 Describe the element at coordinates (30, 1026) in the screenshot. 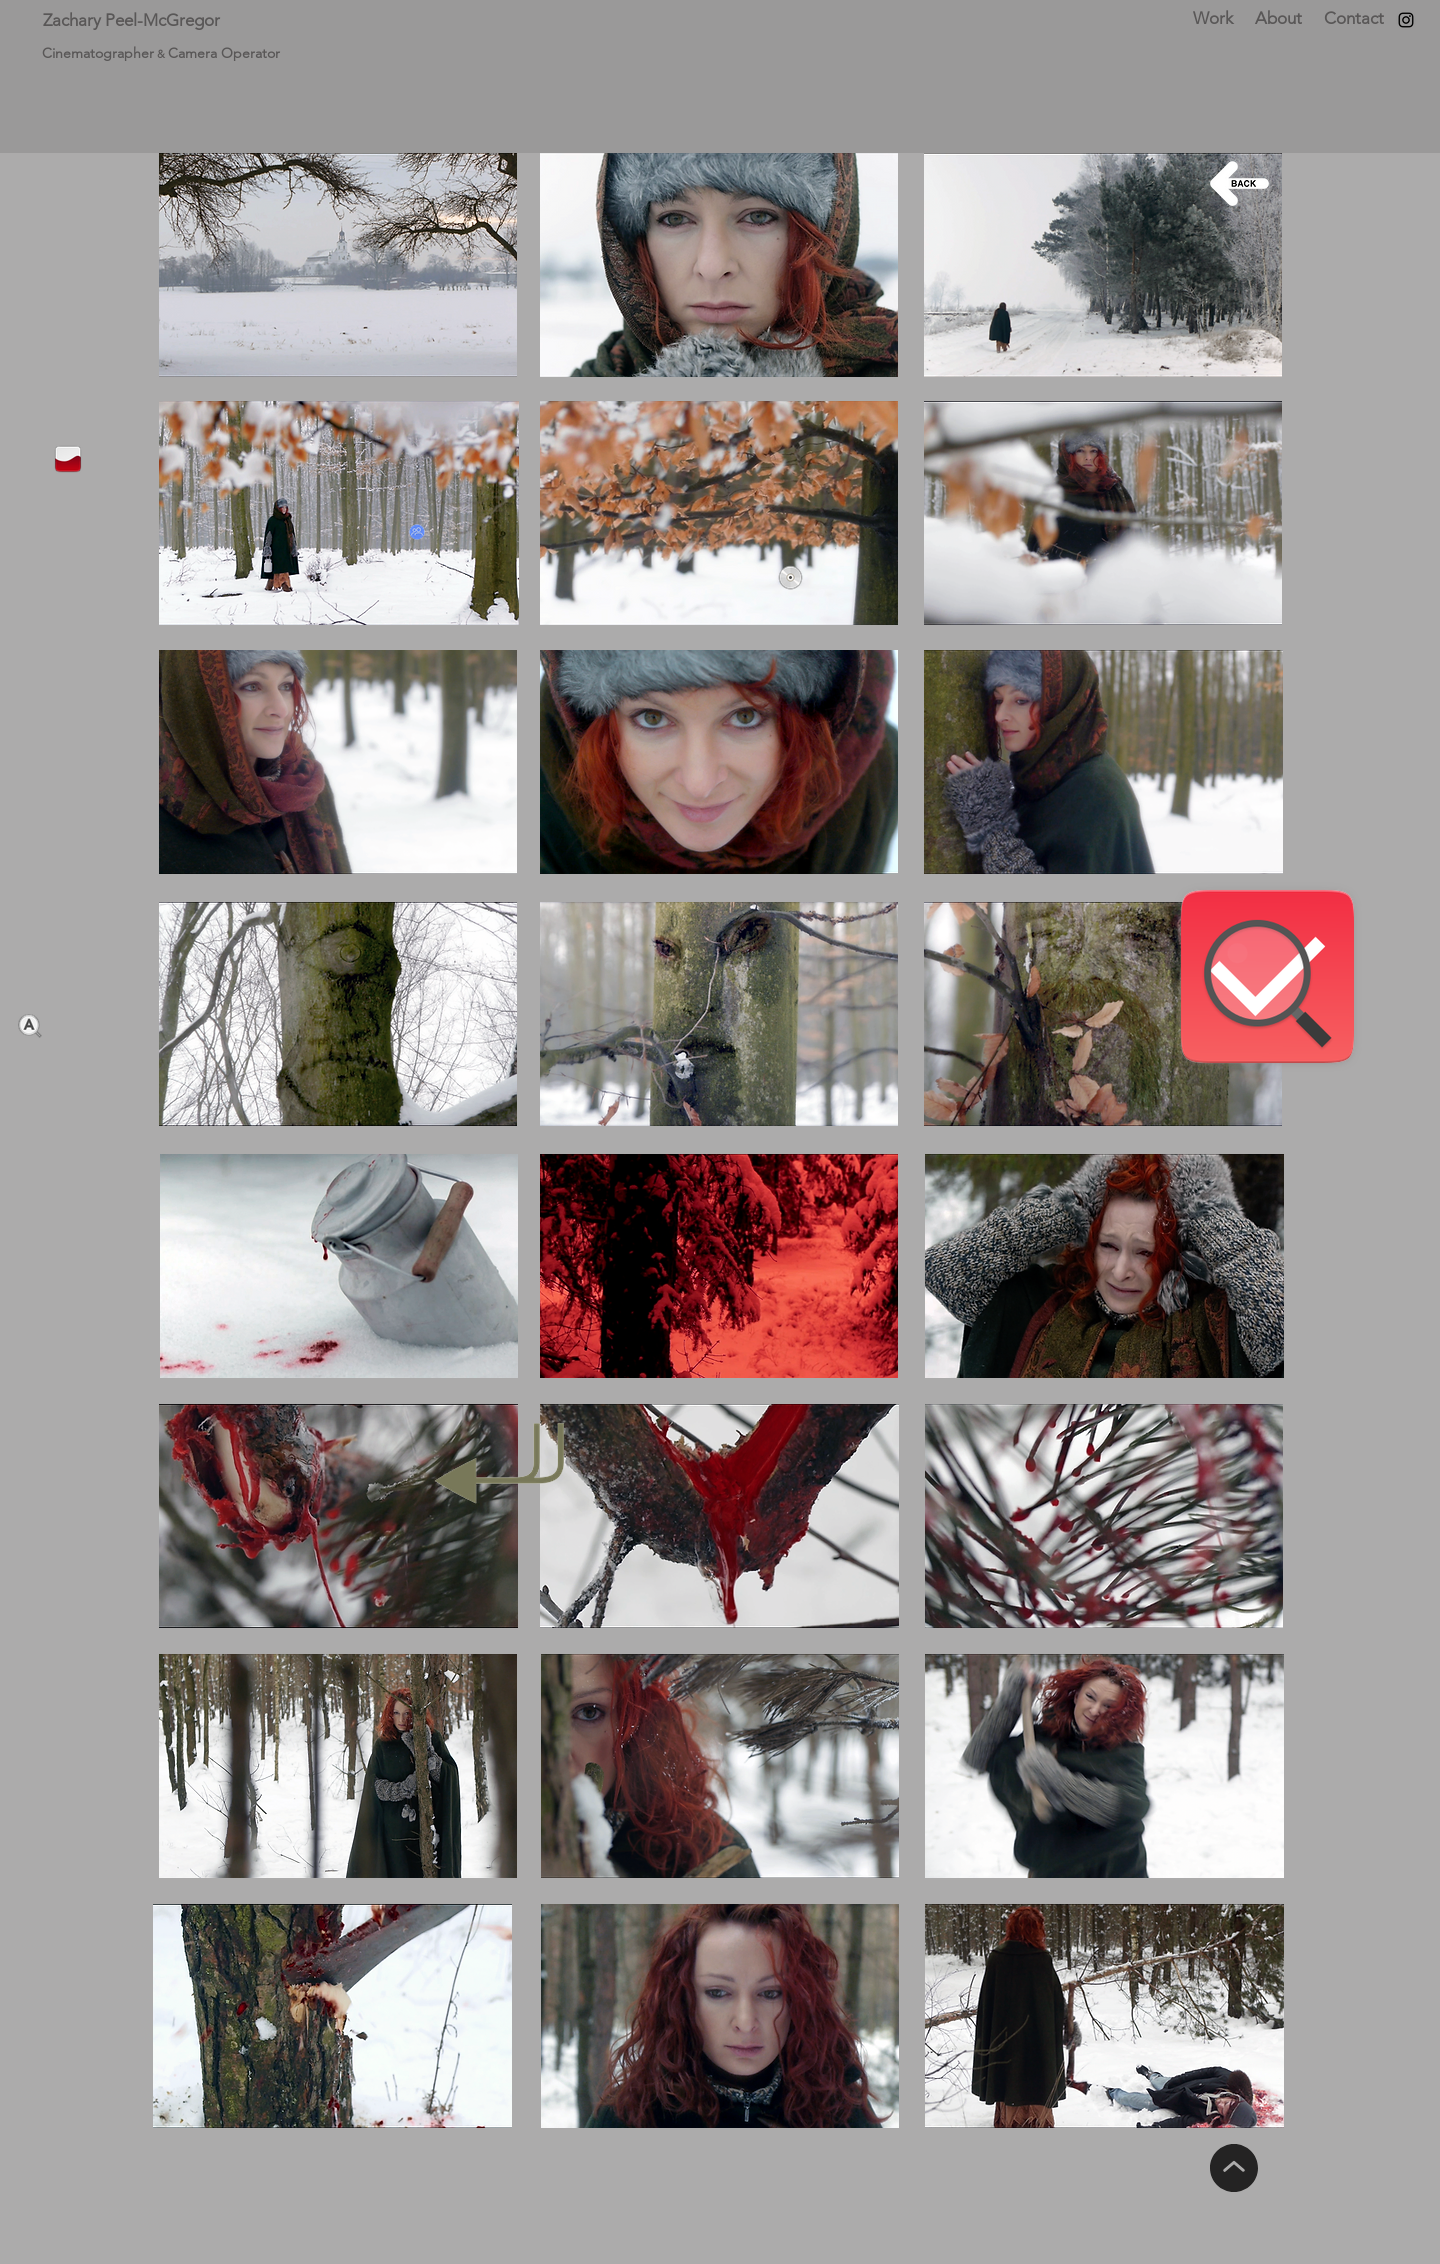

I see `search for text within a document` at that location.